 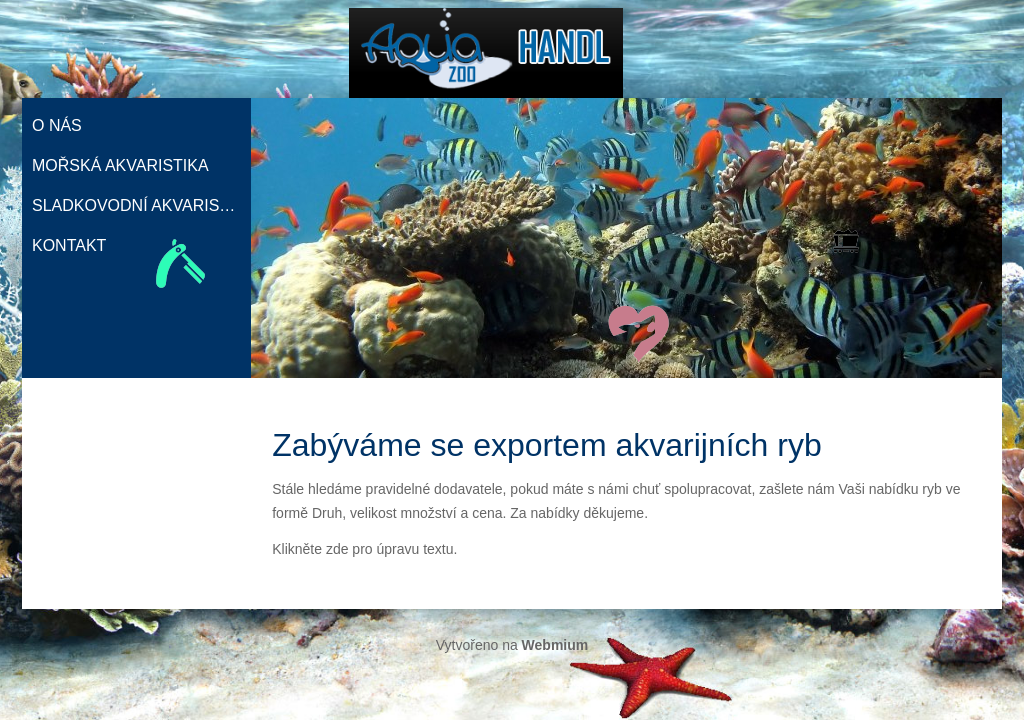 What do you see at coordinates (180, 263) in the screenshot?
I see `grooming or personal care tools` at bounding box center [180, 263].